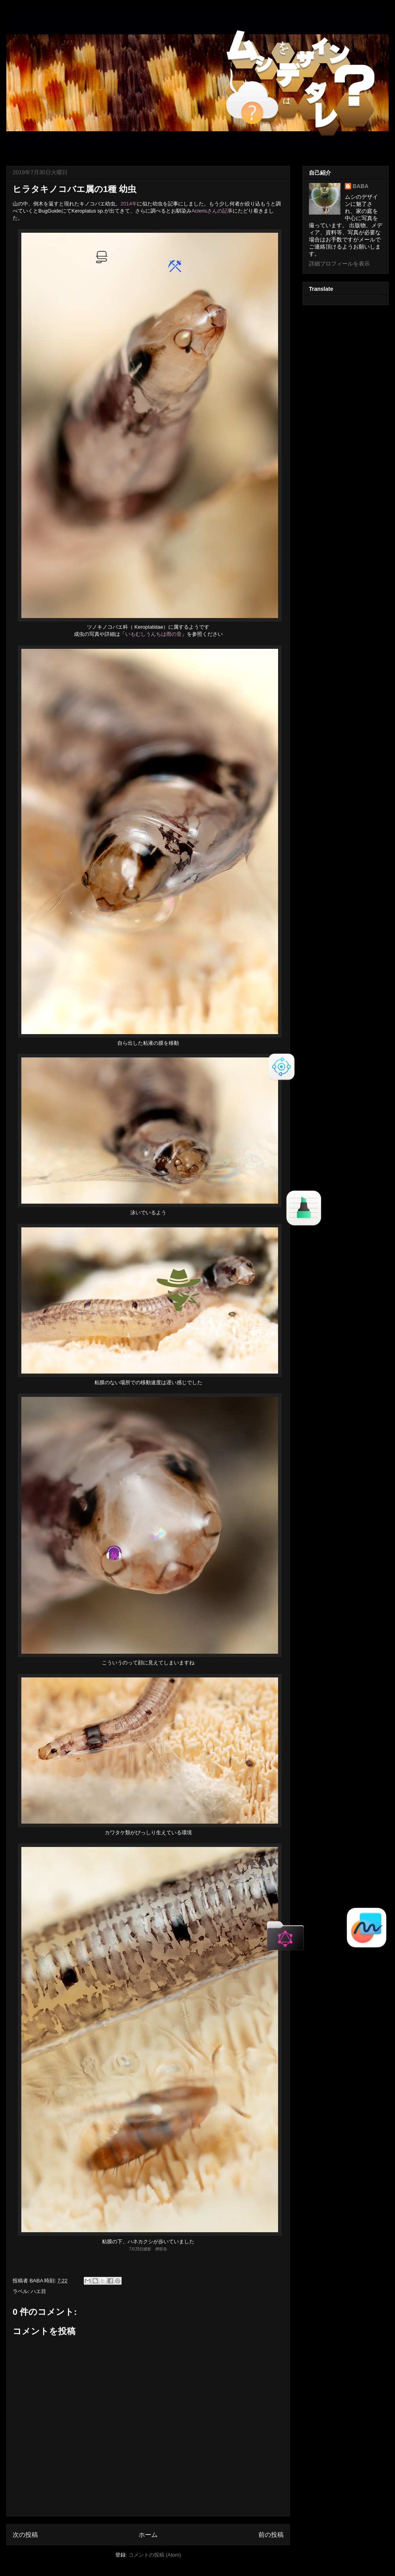 Image resolution: width=395 pixels, height=2576 pixels. I want to click on access stone crafting menu, so click(175, 266).